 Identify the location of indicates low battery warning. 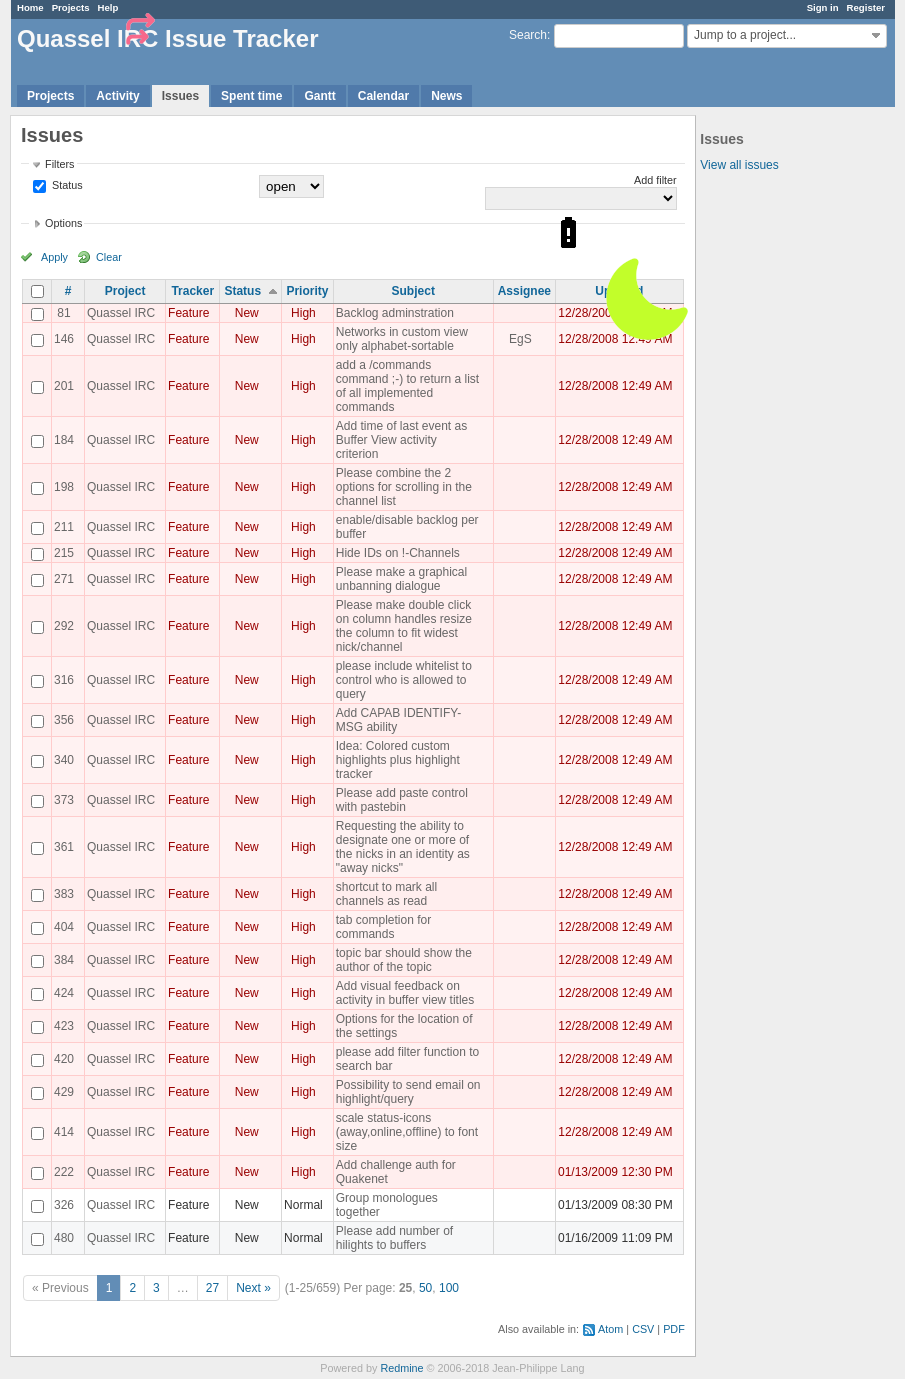
(568, 232).